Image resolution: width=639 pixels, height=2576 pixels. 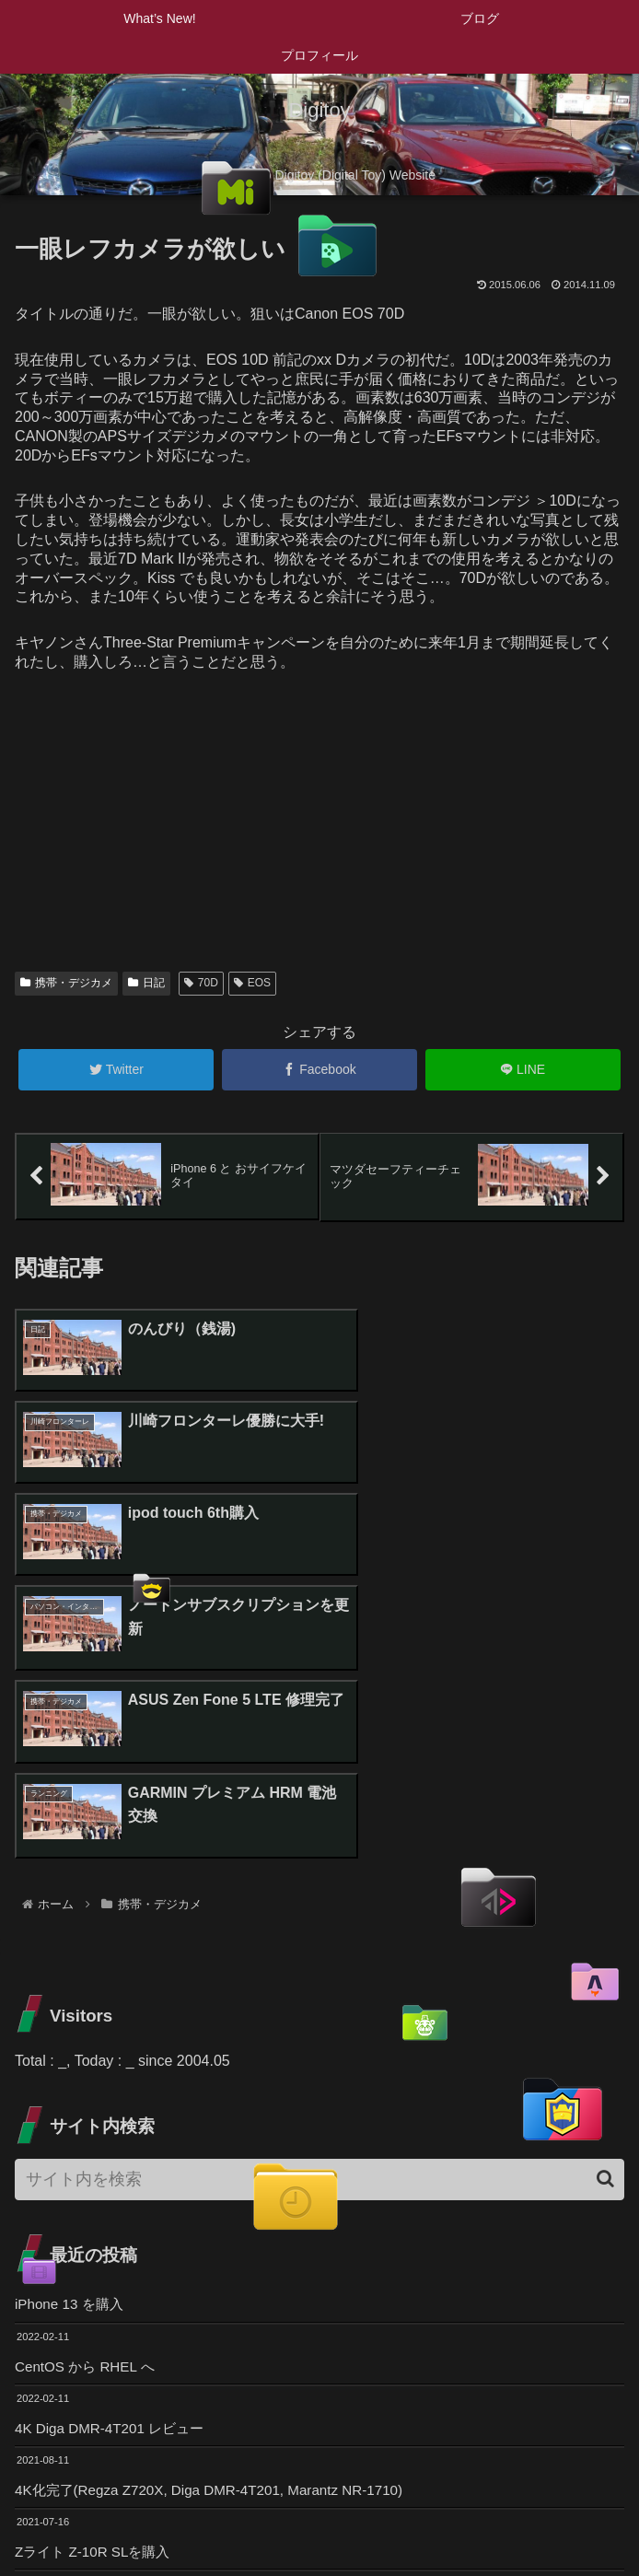 What do you see at coordinates (595, 1983) in the screenshot?
I see `open astro project folder` at bounding box center [595, 1983].